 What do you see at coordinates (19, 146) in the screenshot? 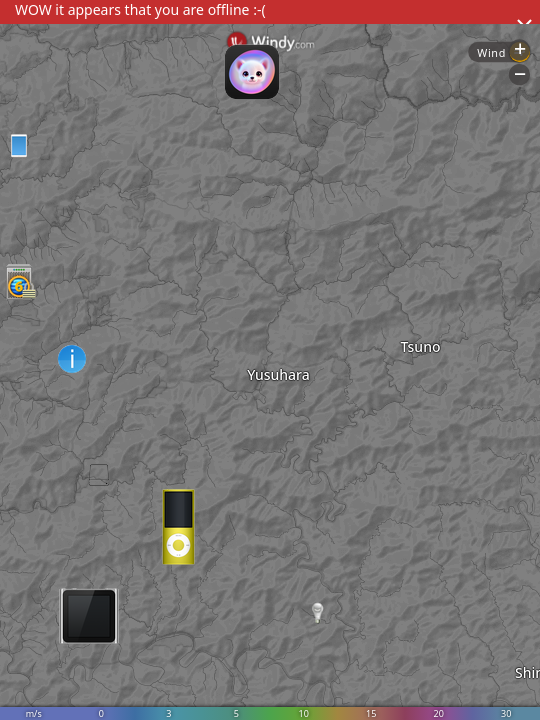
I see `iPad with cellular connectivity` at bounding box center [19, 146].